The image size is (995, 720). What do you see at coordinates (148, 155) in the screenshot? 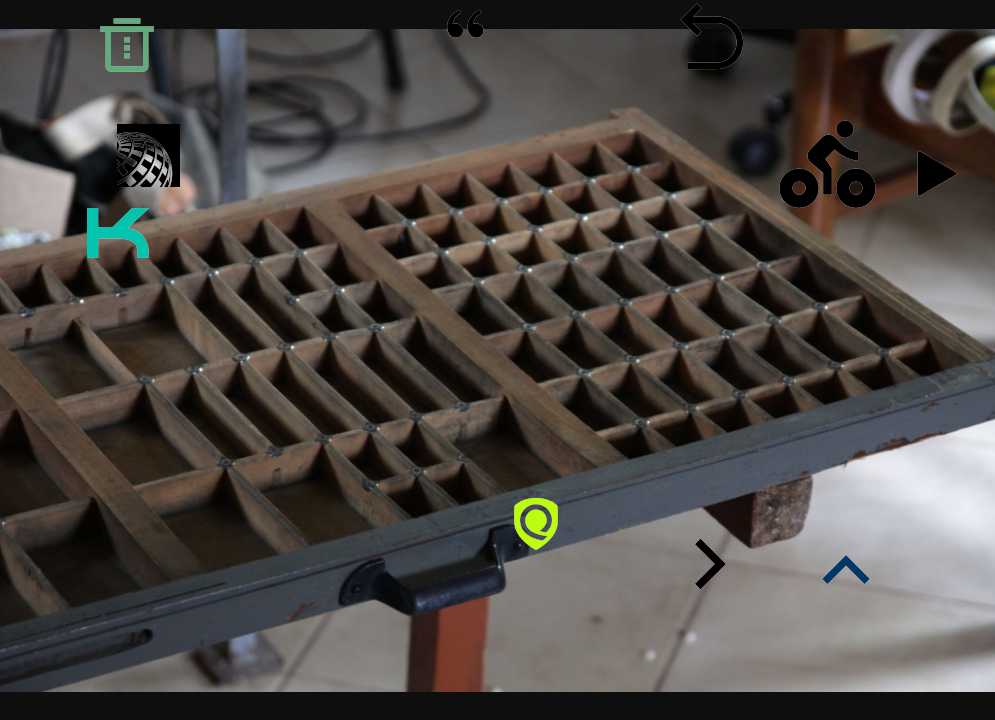
I see `united airlines app or website` at bounding box center [148, 155].